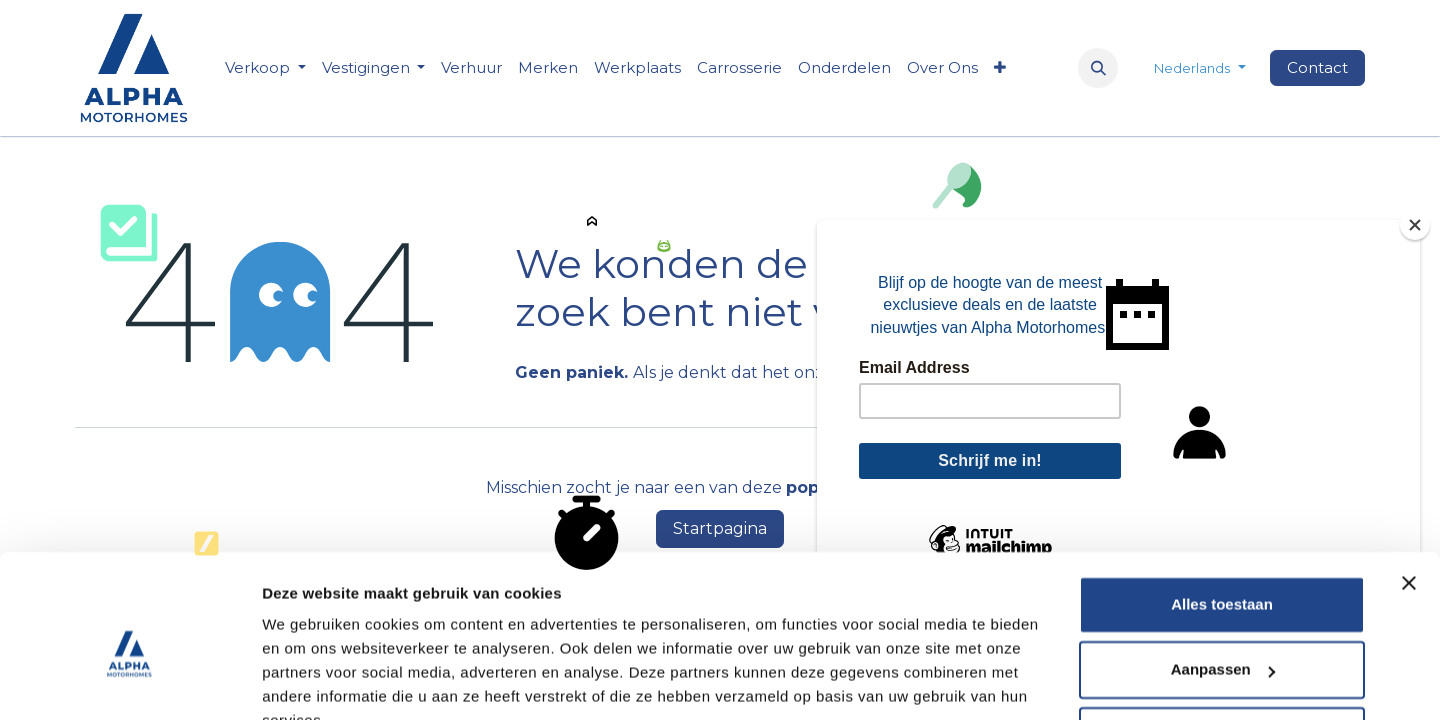  Describe the element at coordinates (206, 543) in the screenshot. I see `access slash commands` at that location.